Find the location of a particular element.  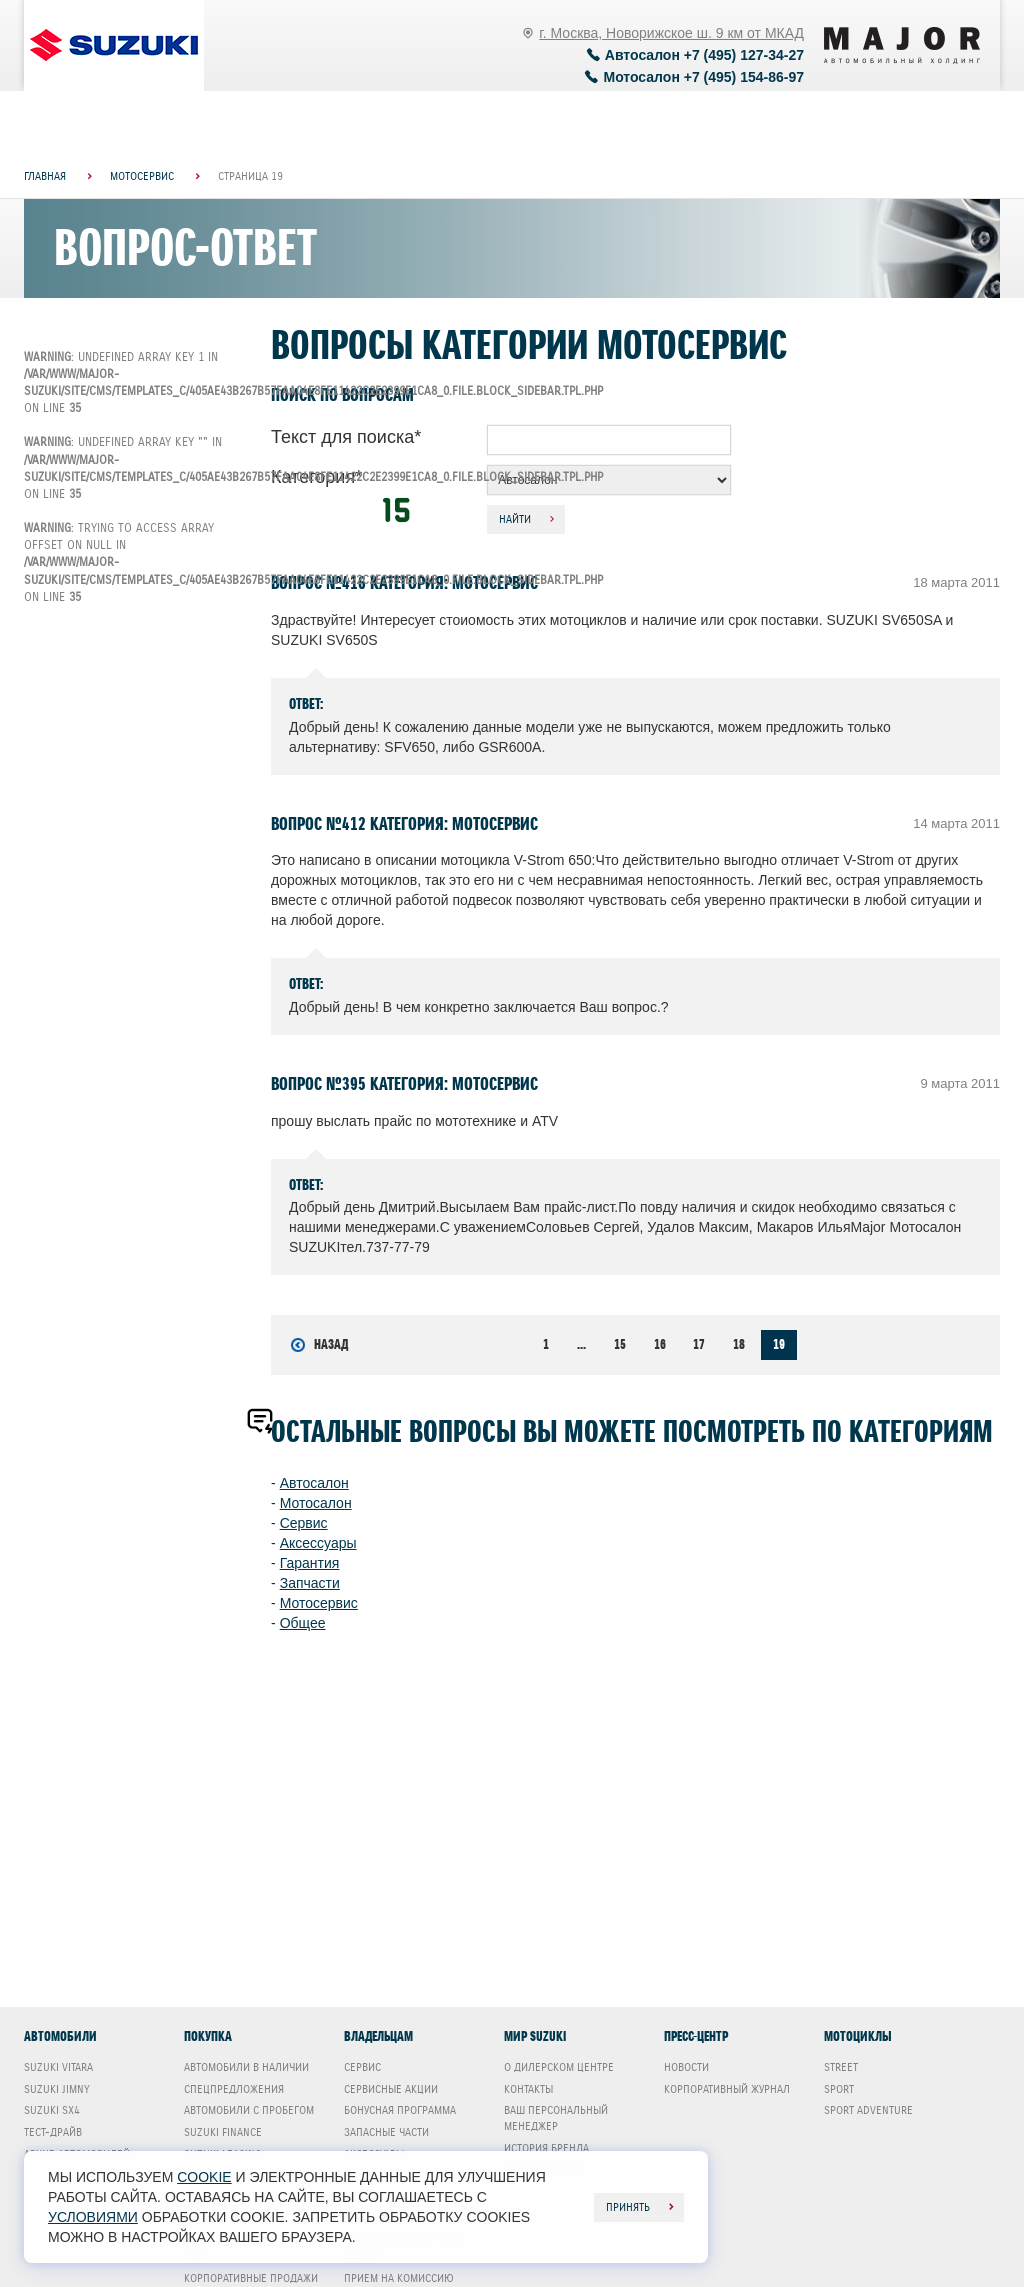

indicates 15 unread items or notifications is located at coordinates (395, 510).